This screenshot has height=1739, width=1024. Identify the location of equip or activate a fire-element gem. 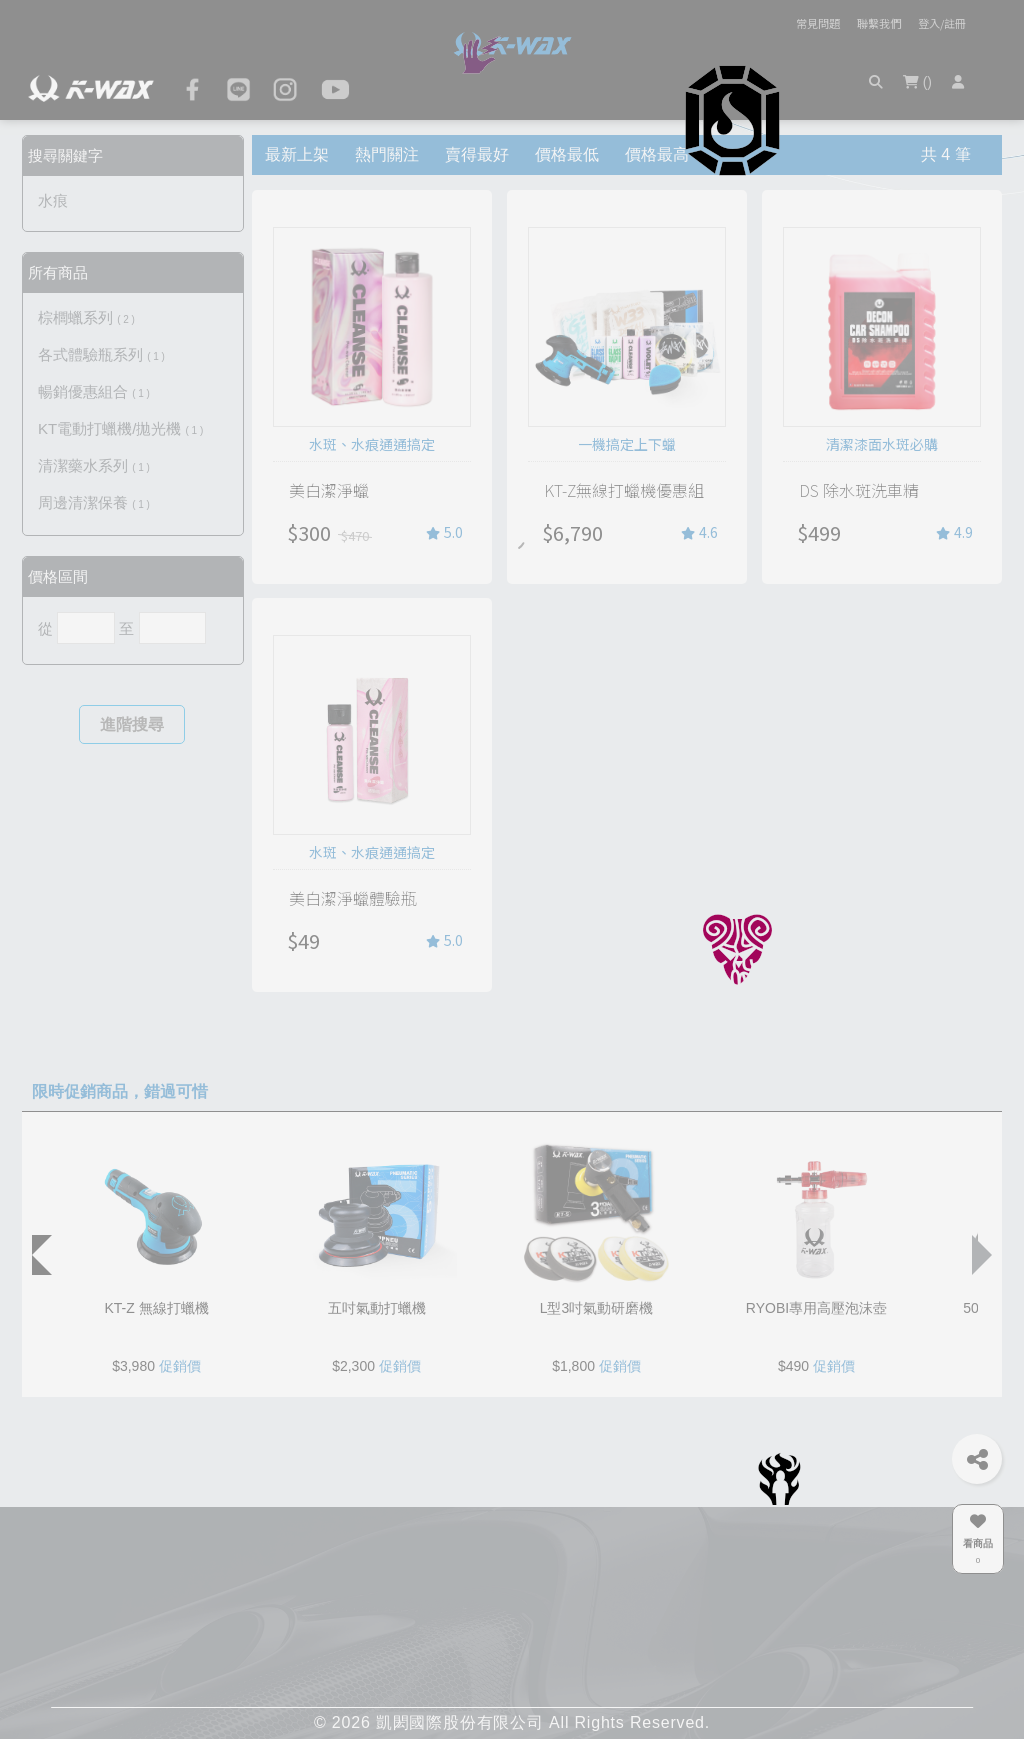
(732, 120).